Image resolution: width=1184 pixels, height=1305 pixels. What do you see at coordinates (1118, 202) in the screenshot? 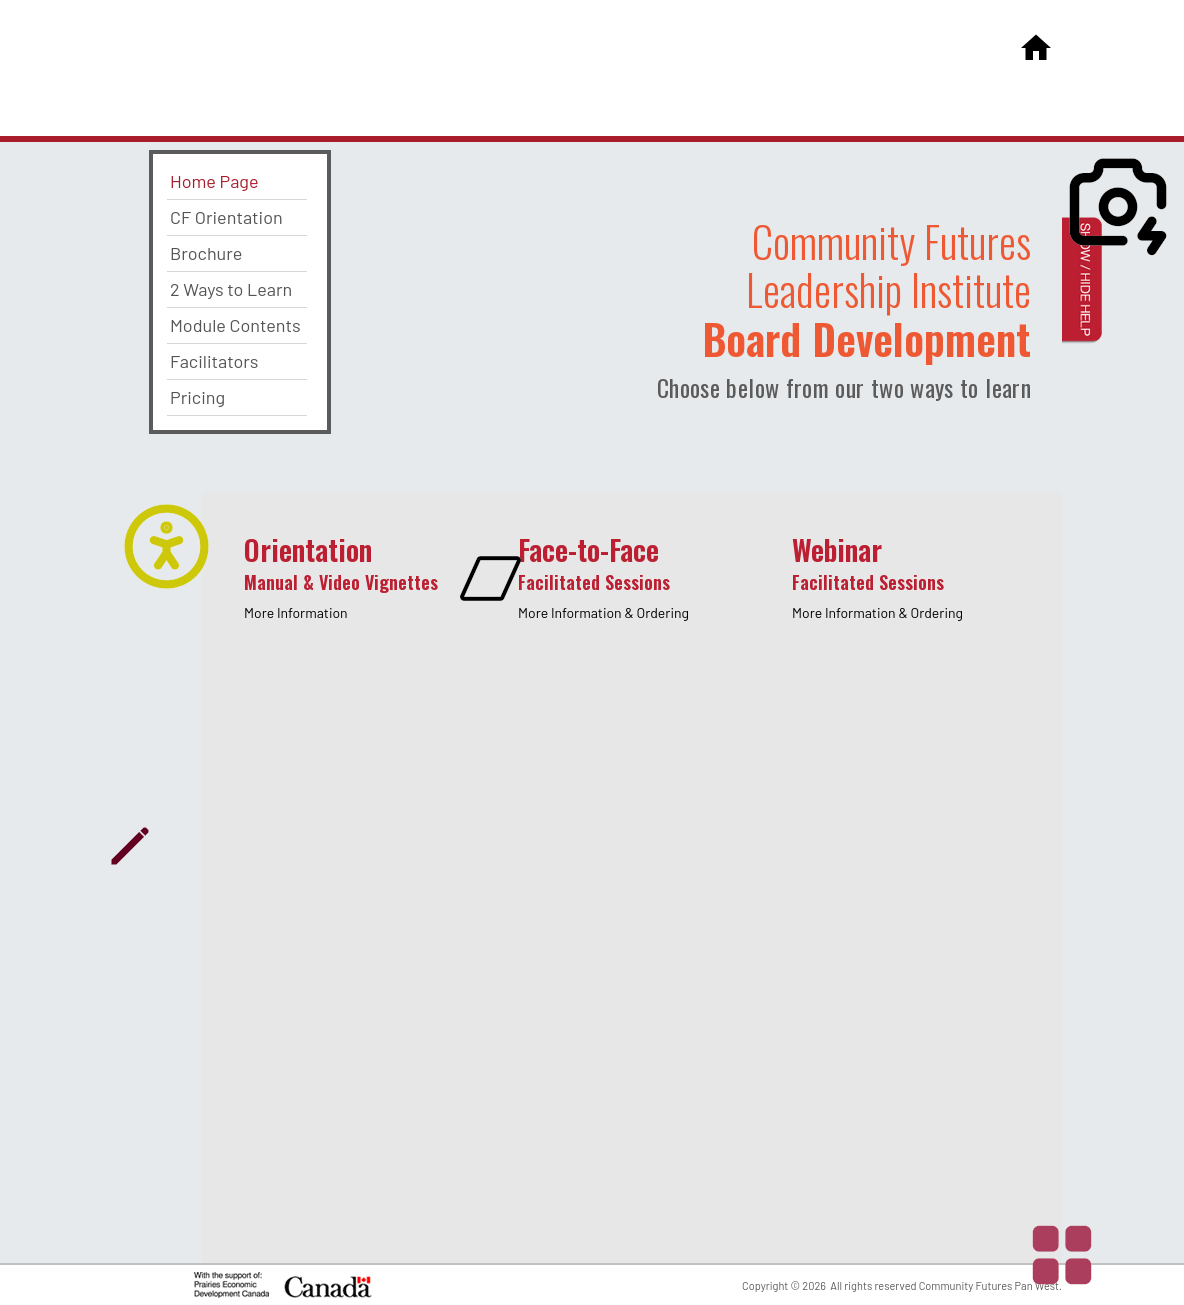
I see `camera flash enabled` at bounding box center [1118, 202].